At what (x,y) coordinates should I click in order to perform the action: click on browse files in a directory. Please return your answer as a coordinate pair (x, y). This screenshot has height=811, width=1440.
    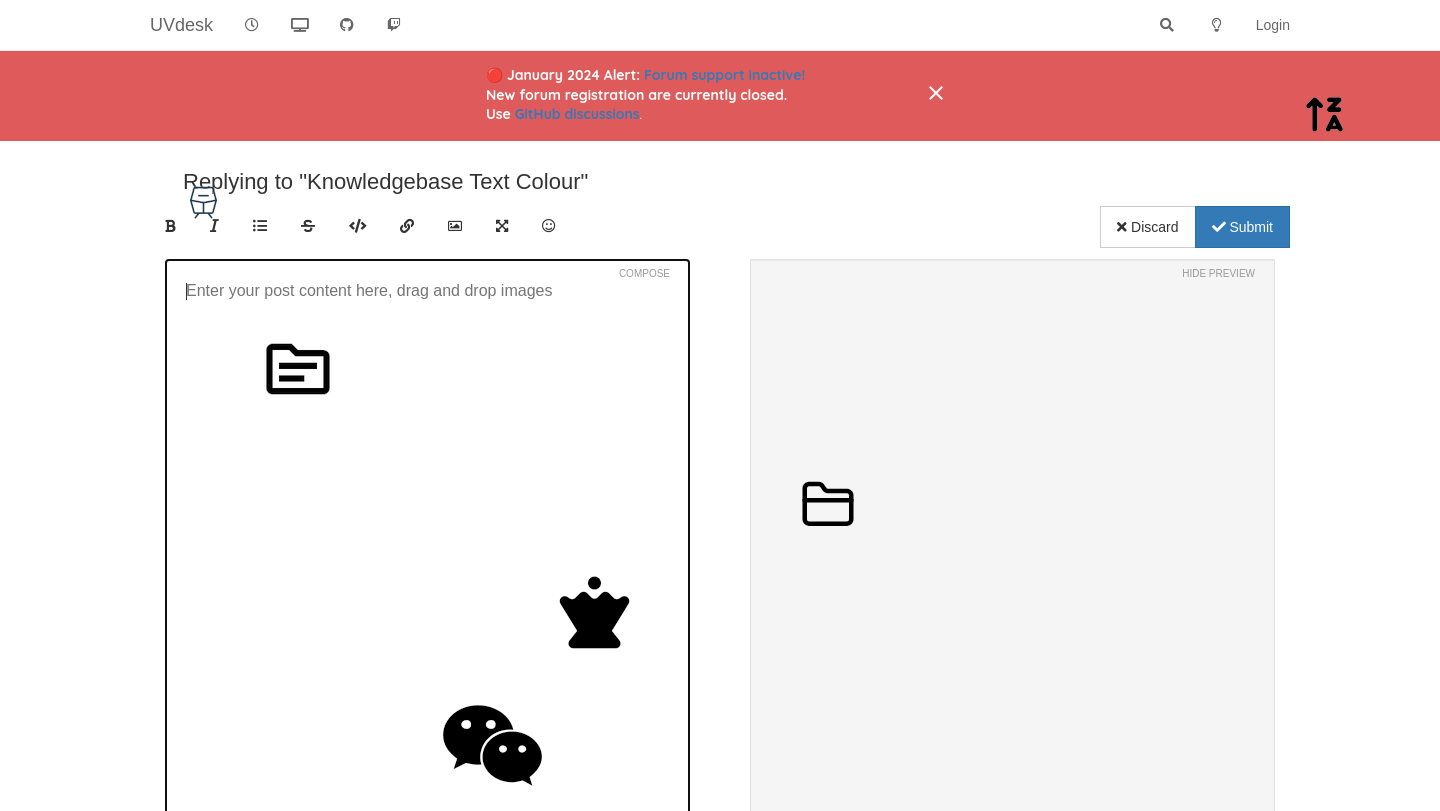
    Looking at the image, I should click on (828, 505).